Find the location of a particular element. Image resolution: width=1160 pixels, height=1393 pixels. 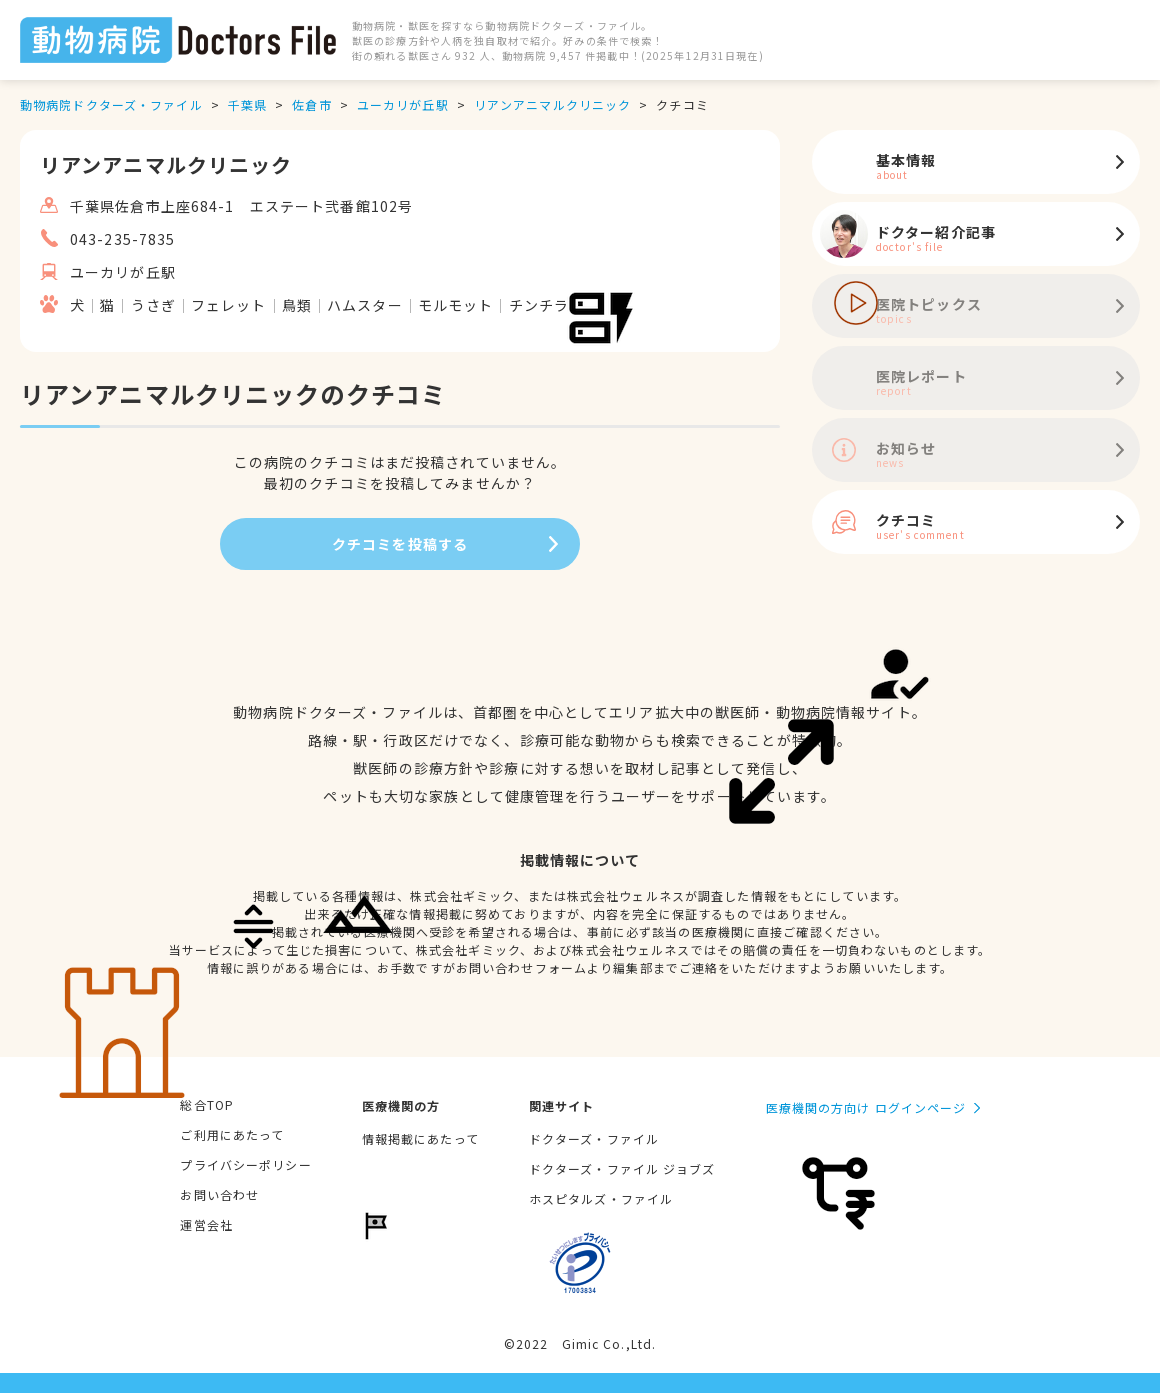

reorder menu items or list elements is located at coordinates (253, 926).